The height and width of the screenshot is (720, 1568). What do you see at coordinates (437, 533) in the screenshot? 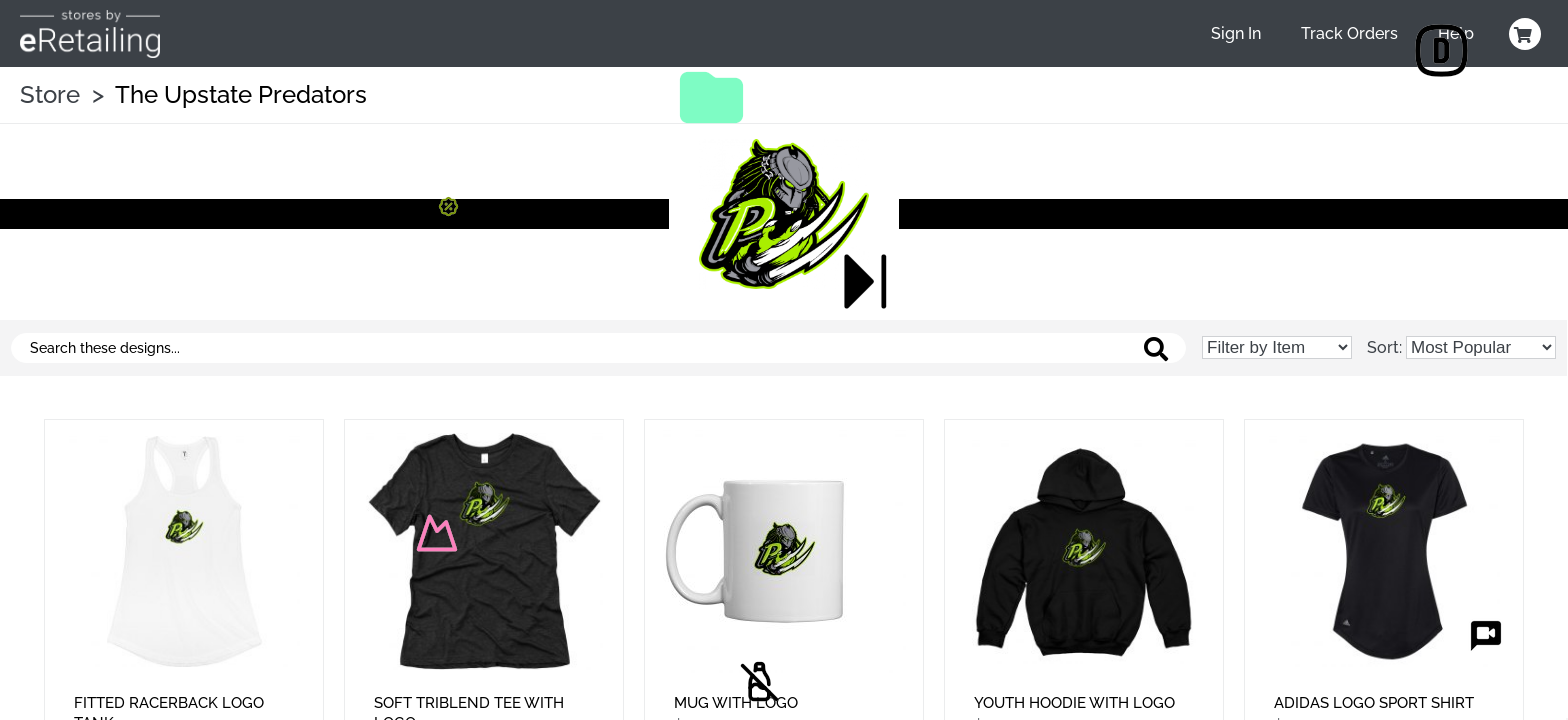
I see `view outdoor or nature-related content` at bounding box center [437, 533].